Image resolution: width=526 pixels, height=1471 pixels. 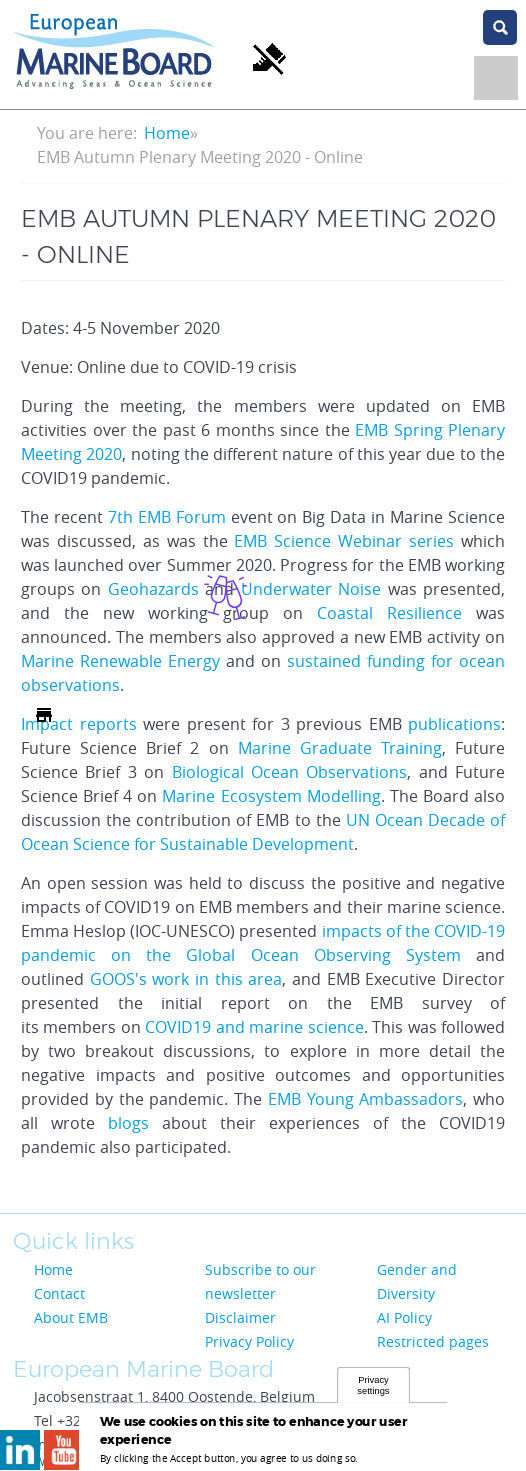 I want to click on browse or open the store, so click(x=44, y=715).